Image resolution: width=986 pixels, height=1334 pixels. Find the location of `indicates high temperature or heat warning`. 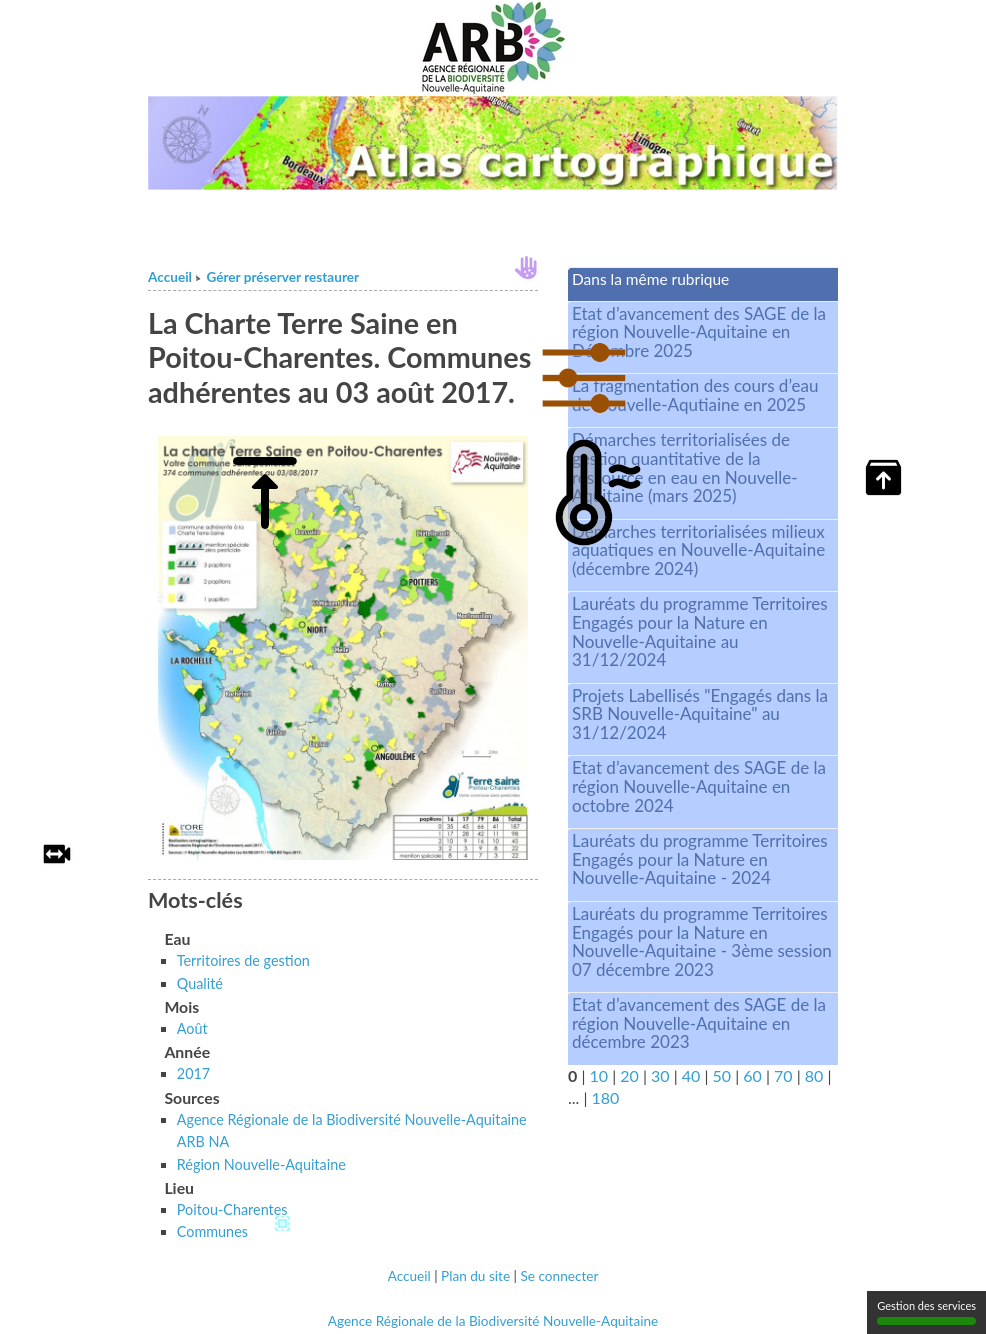

indicates high temperature or heat warning is located at coordinates (587, 492).